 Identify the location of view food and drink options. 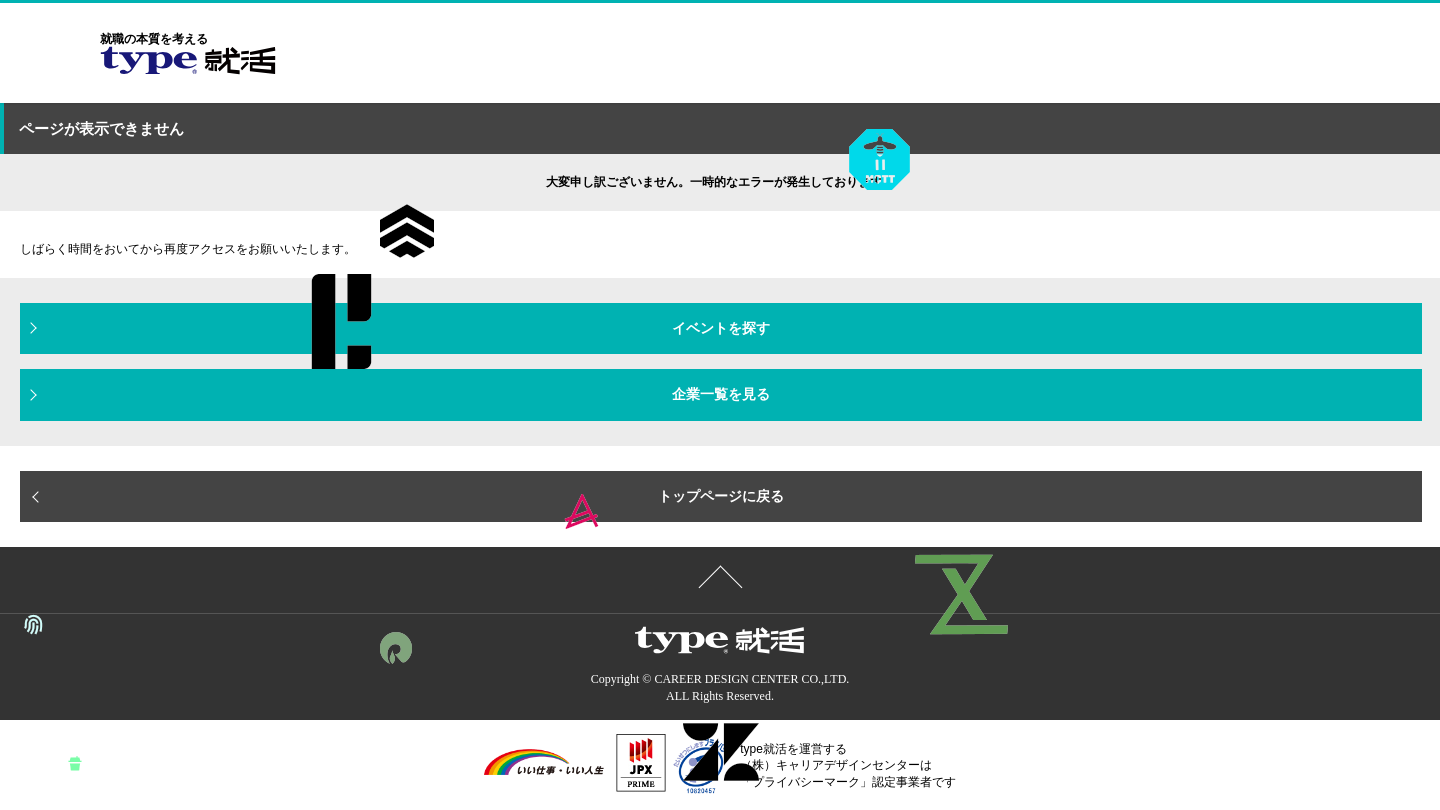
(75, 764).